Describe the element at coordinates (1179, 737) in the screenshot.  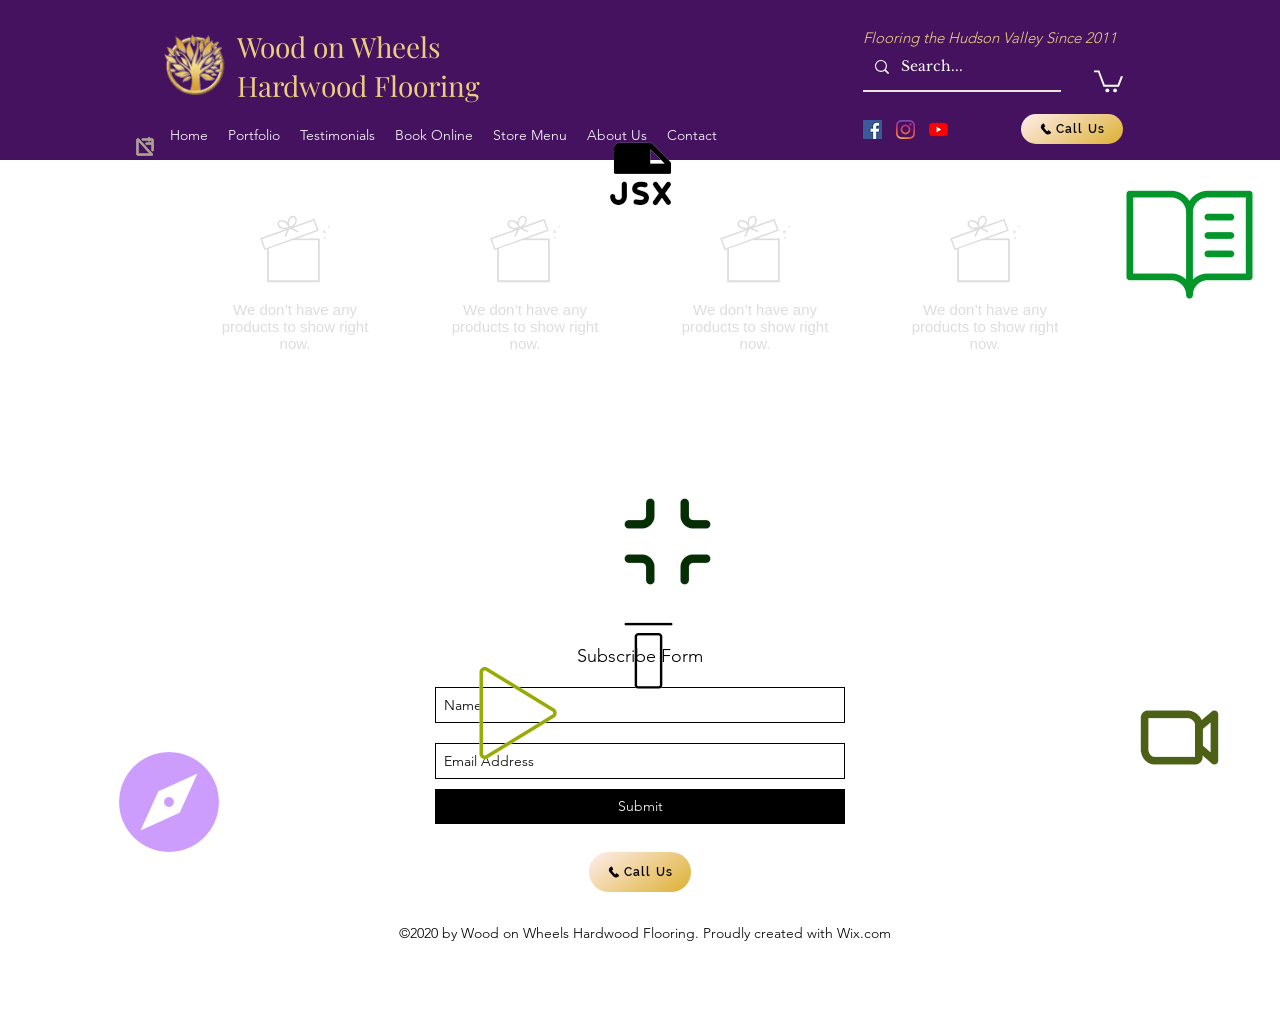
I see `start or join a Zoom meeting` at that location.